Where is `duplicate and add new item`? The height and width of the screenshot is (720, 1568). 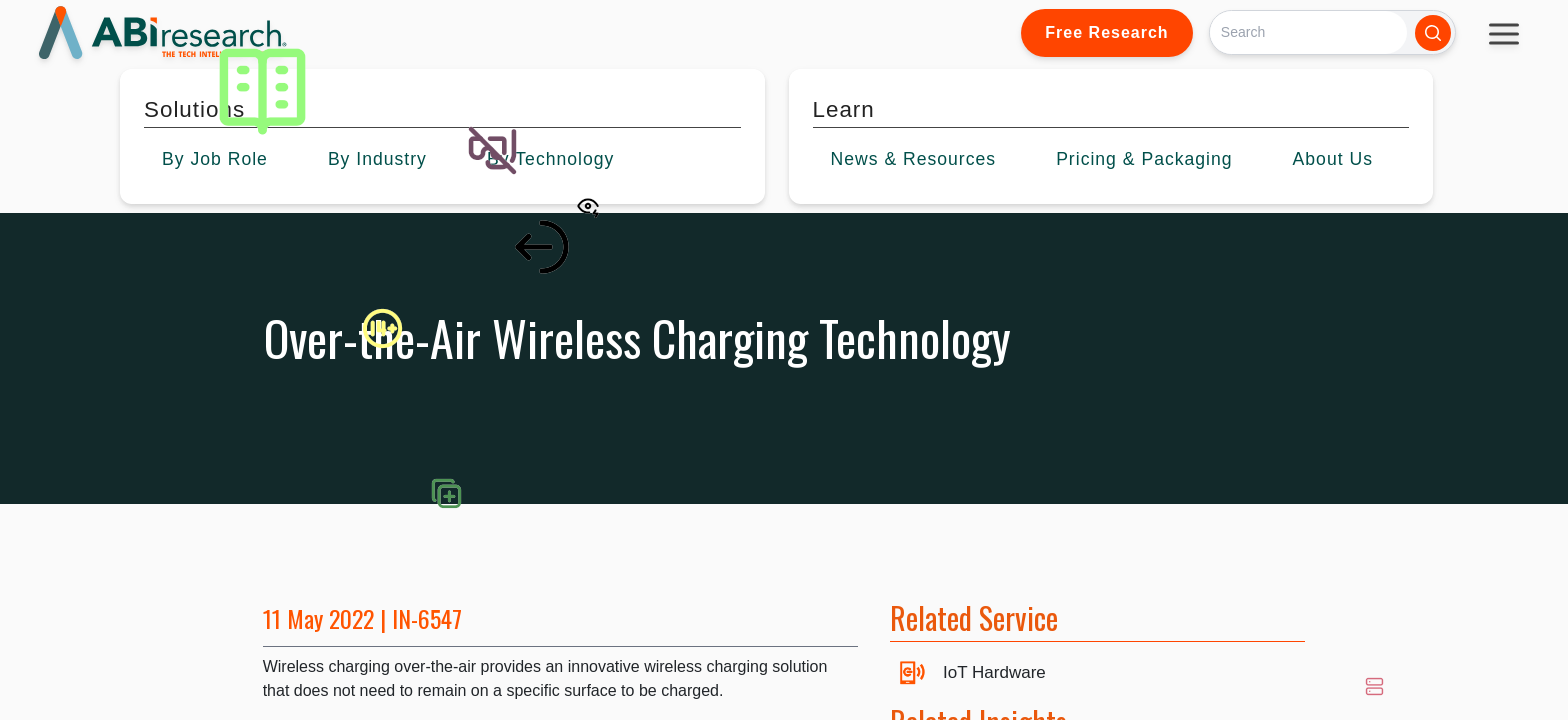
duplicate and add new item is located at coordinates (446, 493).